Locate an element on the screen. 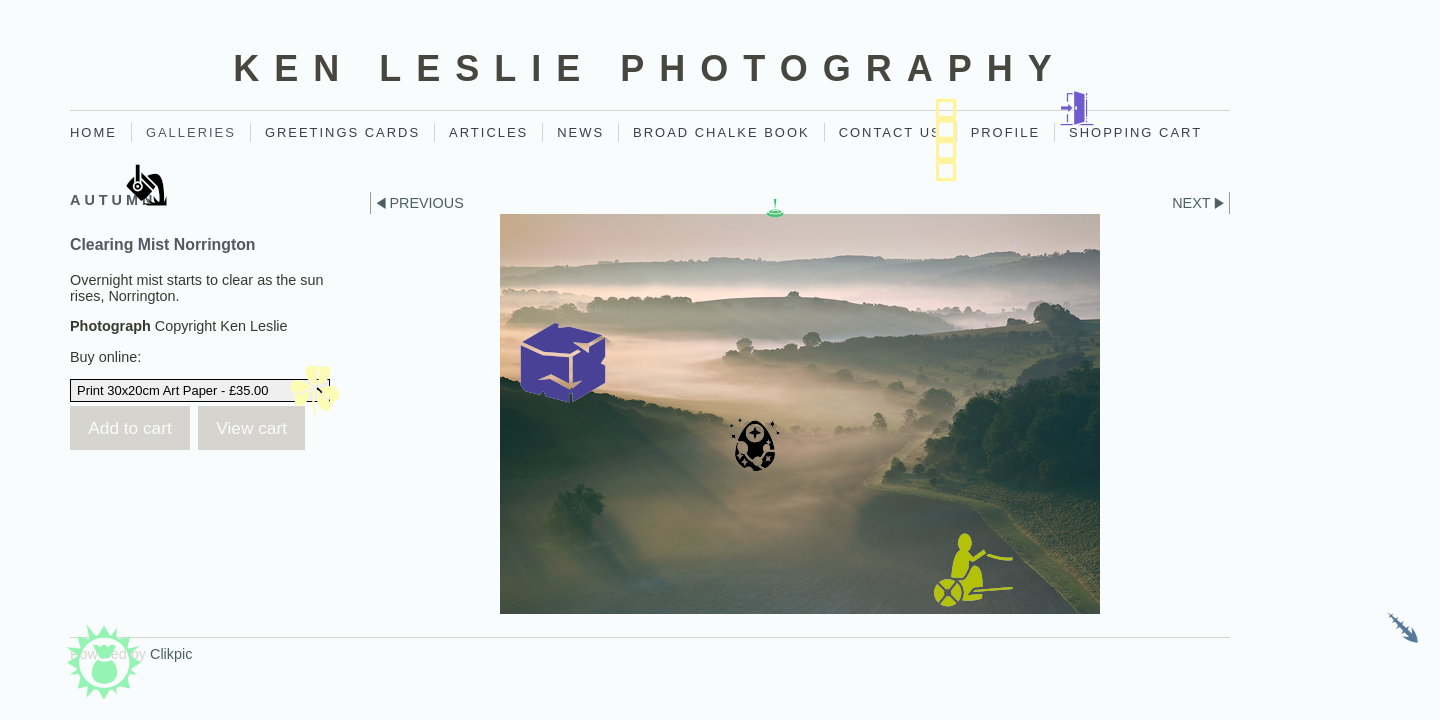  select chariot unit in strategy game is located at coordinates (972, 567).